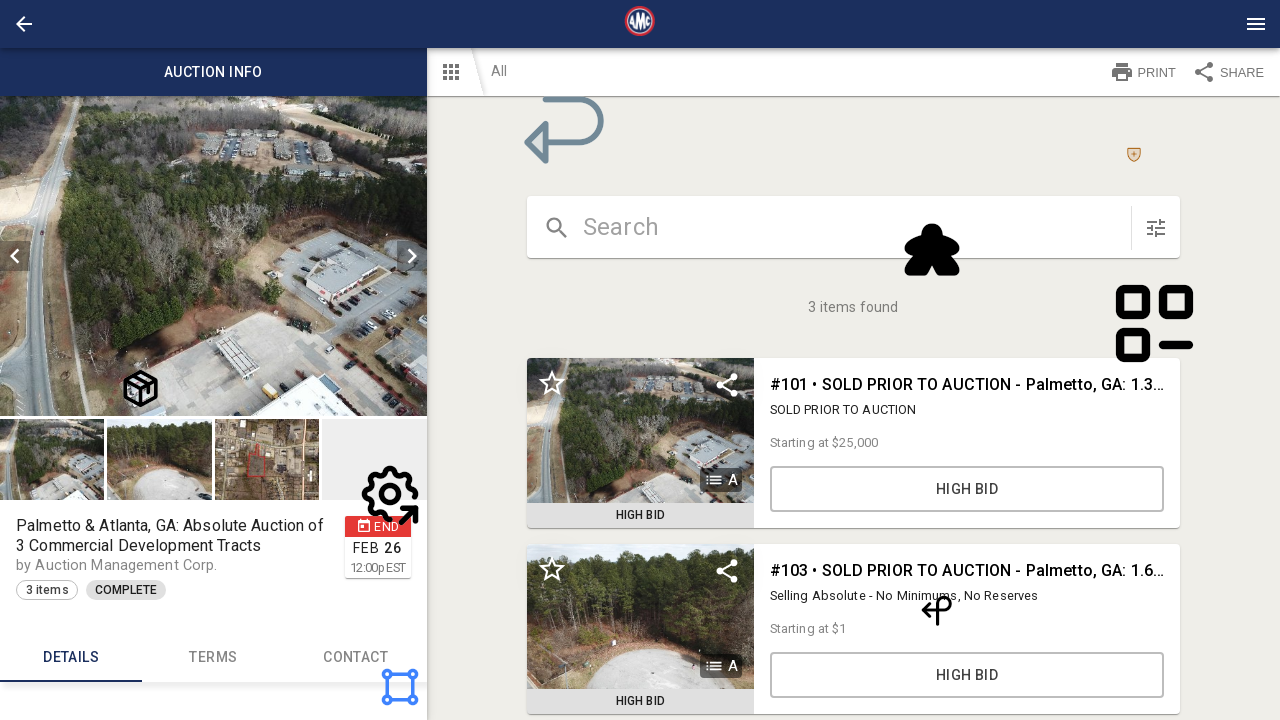 This screenshot has width=1280, height=720. Describe the element at coordinates (1154, 323) in the screenshot. I see `remove an item from grid view` at that location.